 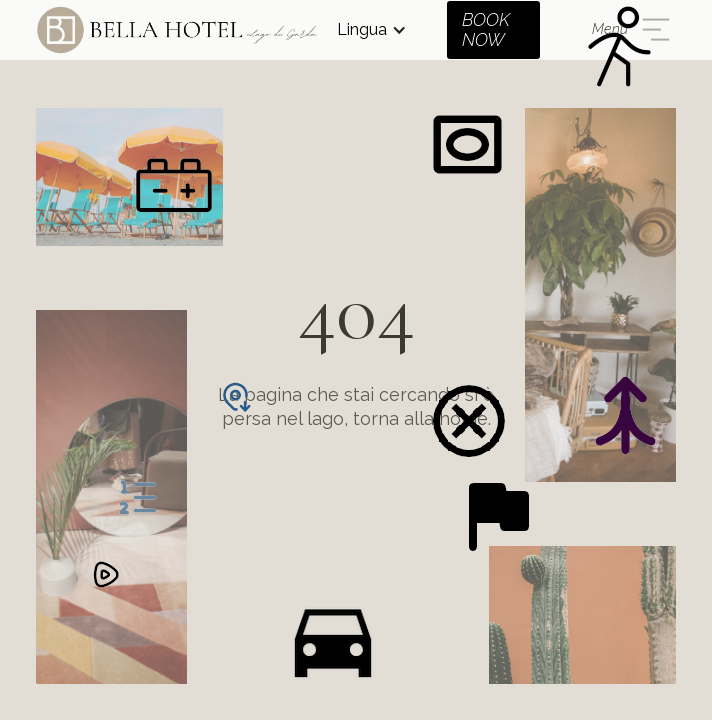 I want to click on cancel or close the current action, so click(x=469, y=421).